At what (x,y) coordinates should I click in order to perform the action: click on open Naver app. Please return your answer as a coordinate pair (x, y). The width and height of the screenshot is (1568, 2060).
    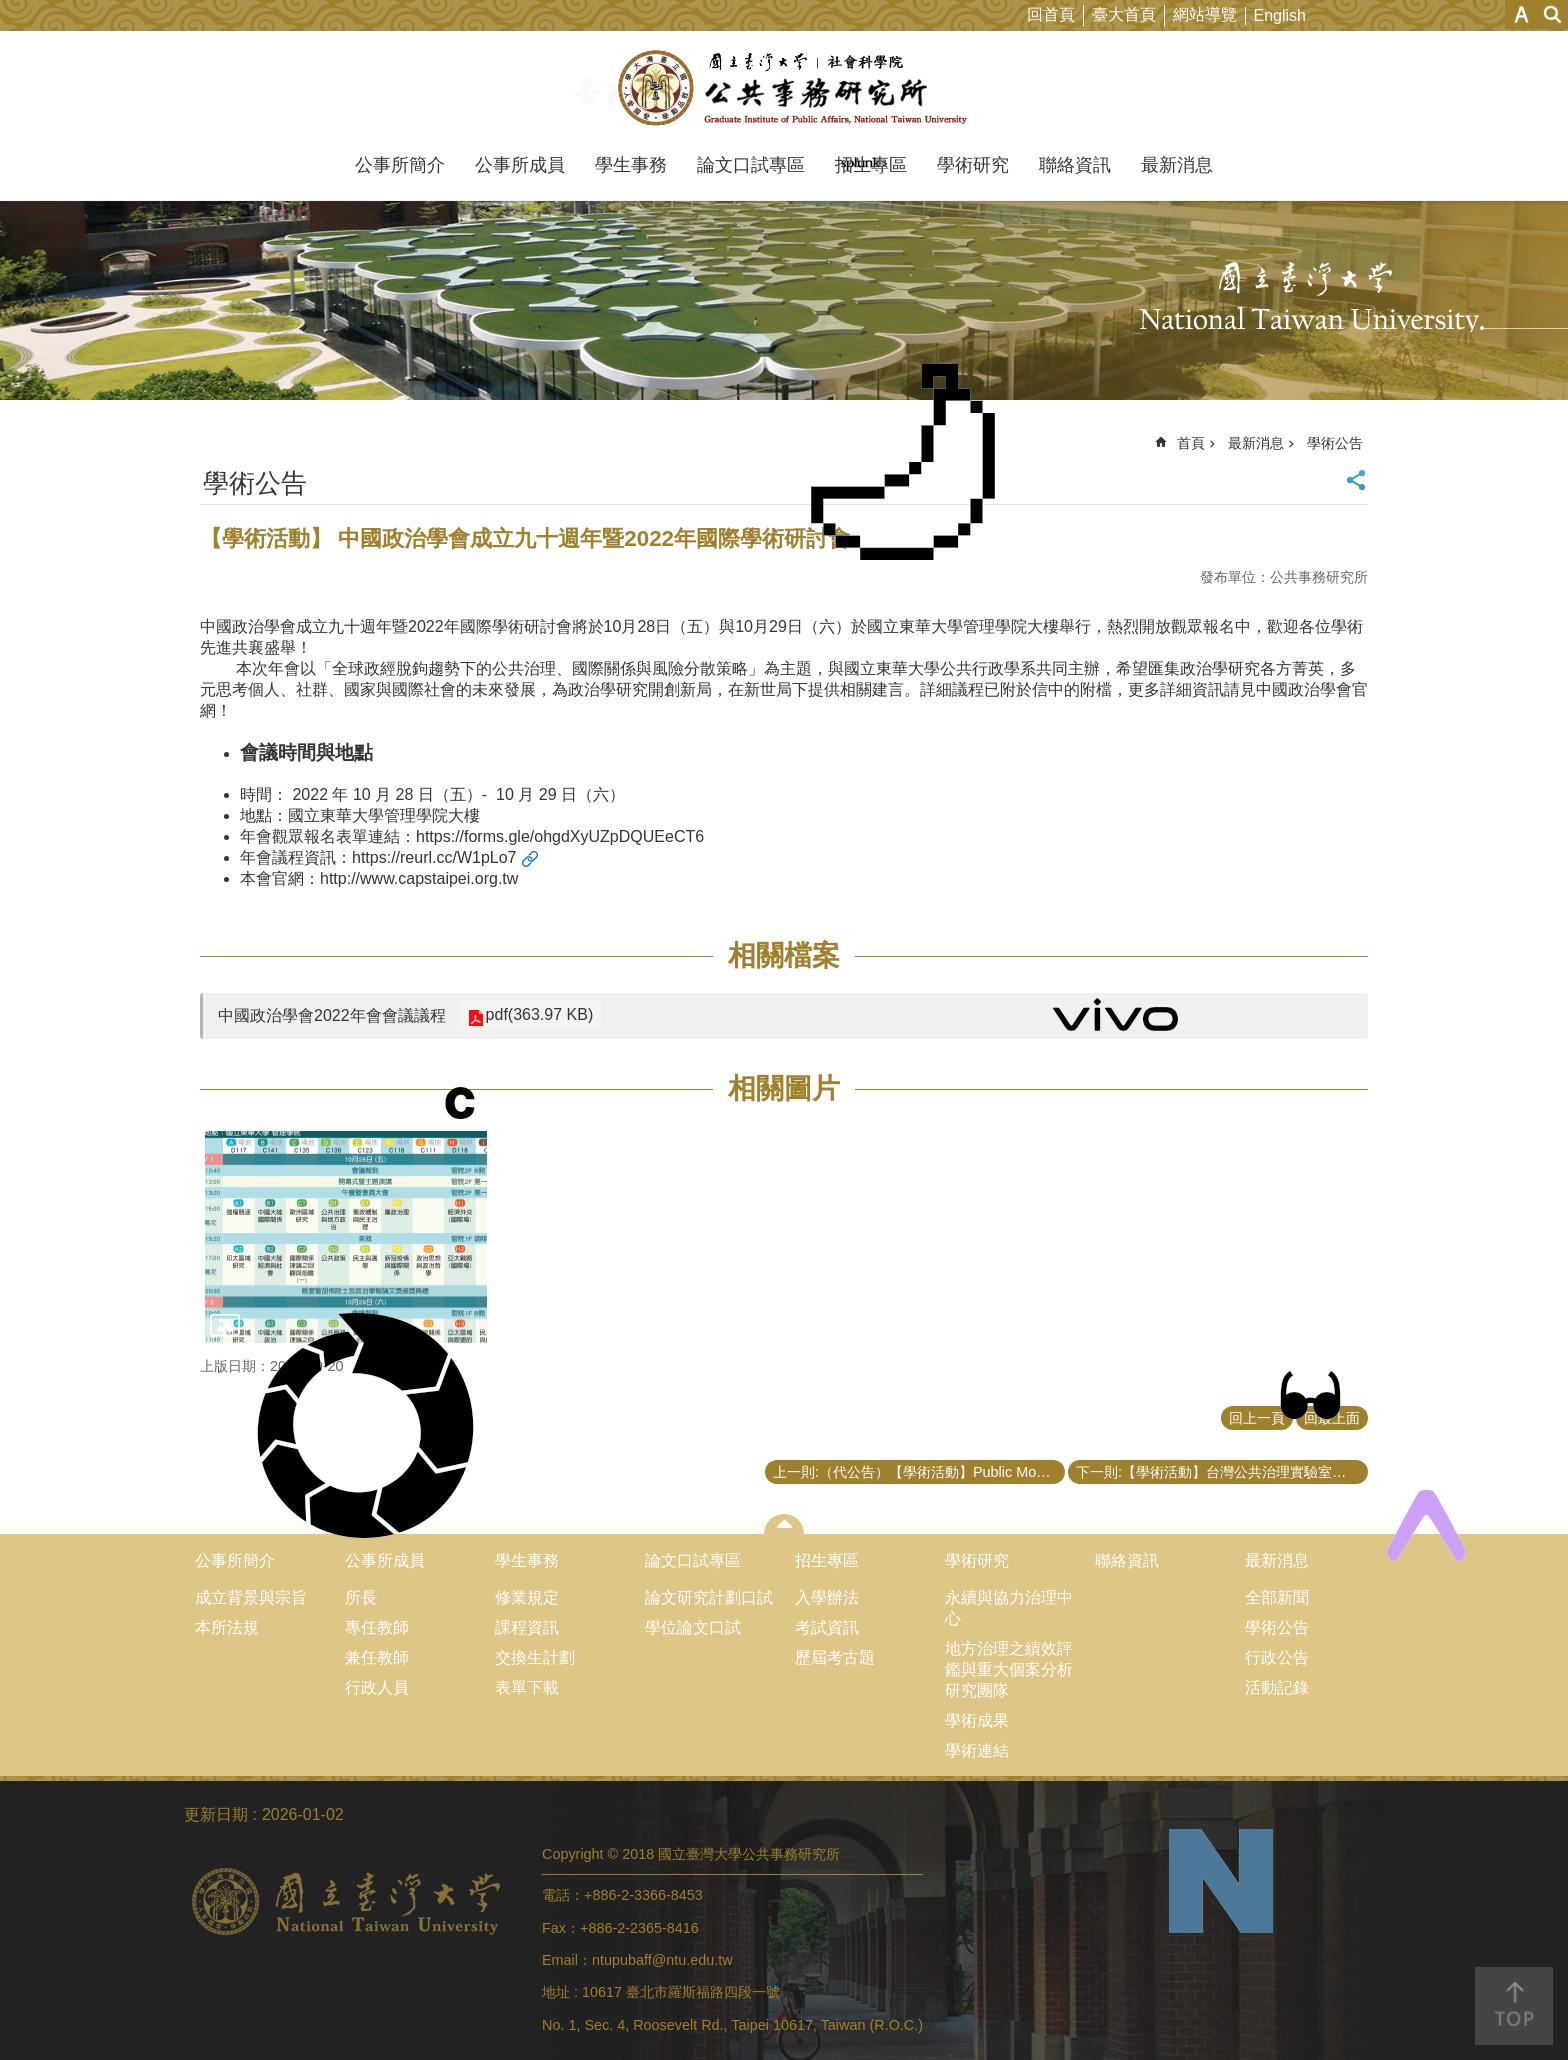
    Looking at the image, I should click on (1221, 1881).